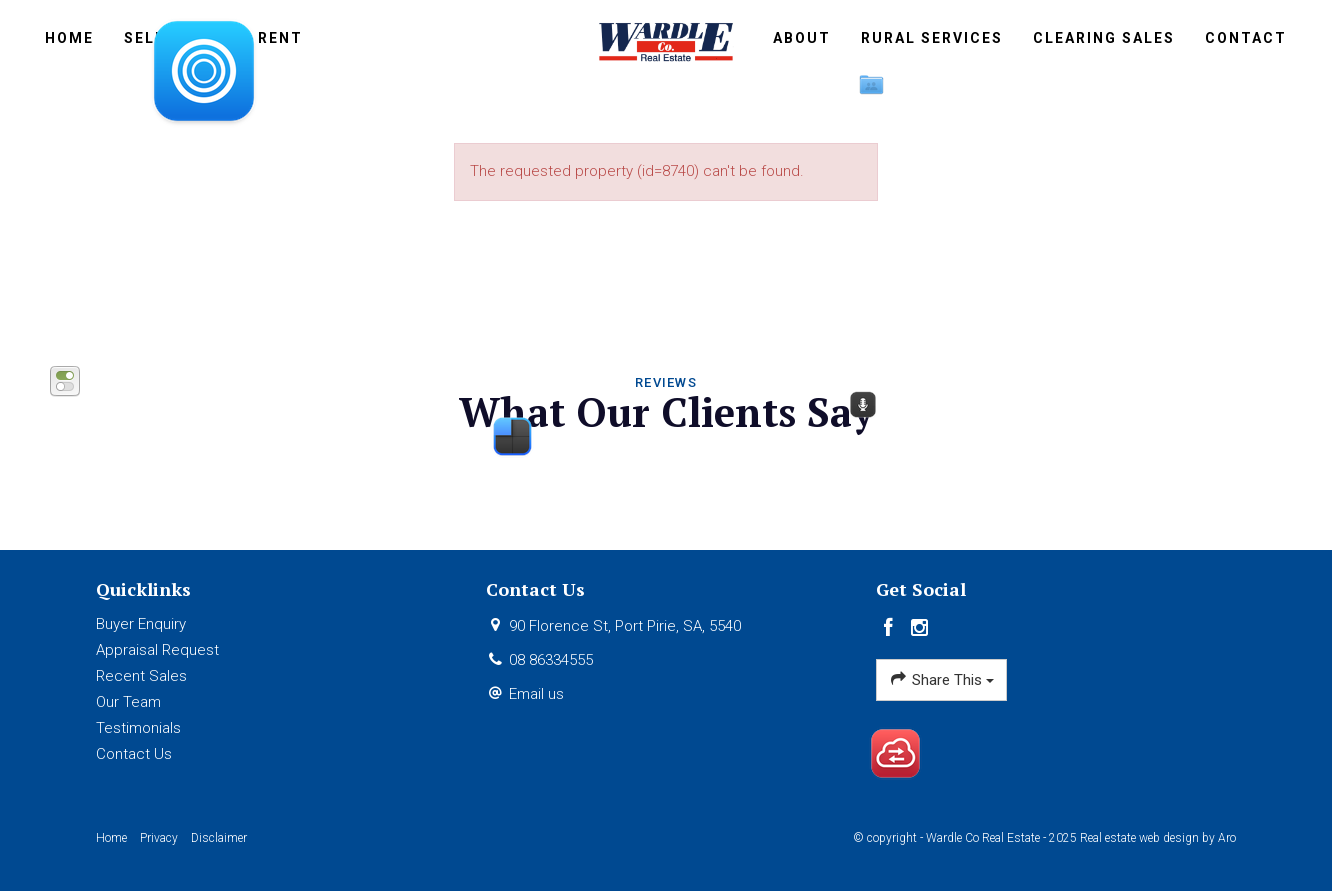  Describe the element at coordinates (512, 436) in the screenshot. I see `switch between virtual desktops or workspaces` at that location.